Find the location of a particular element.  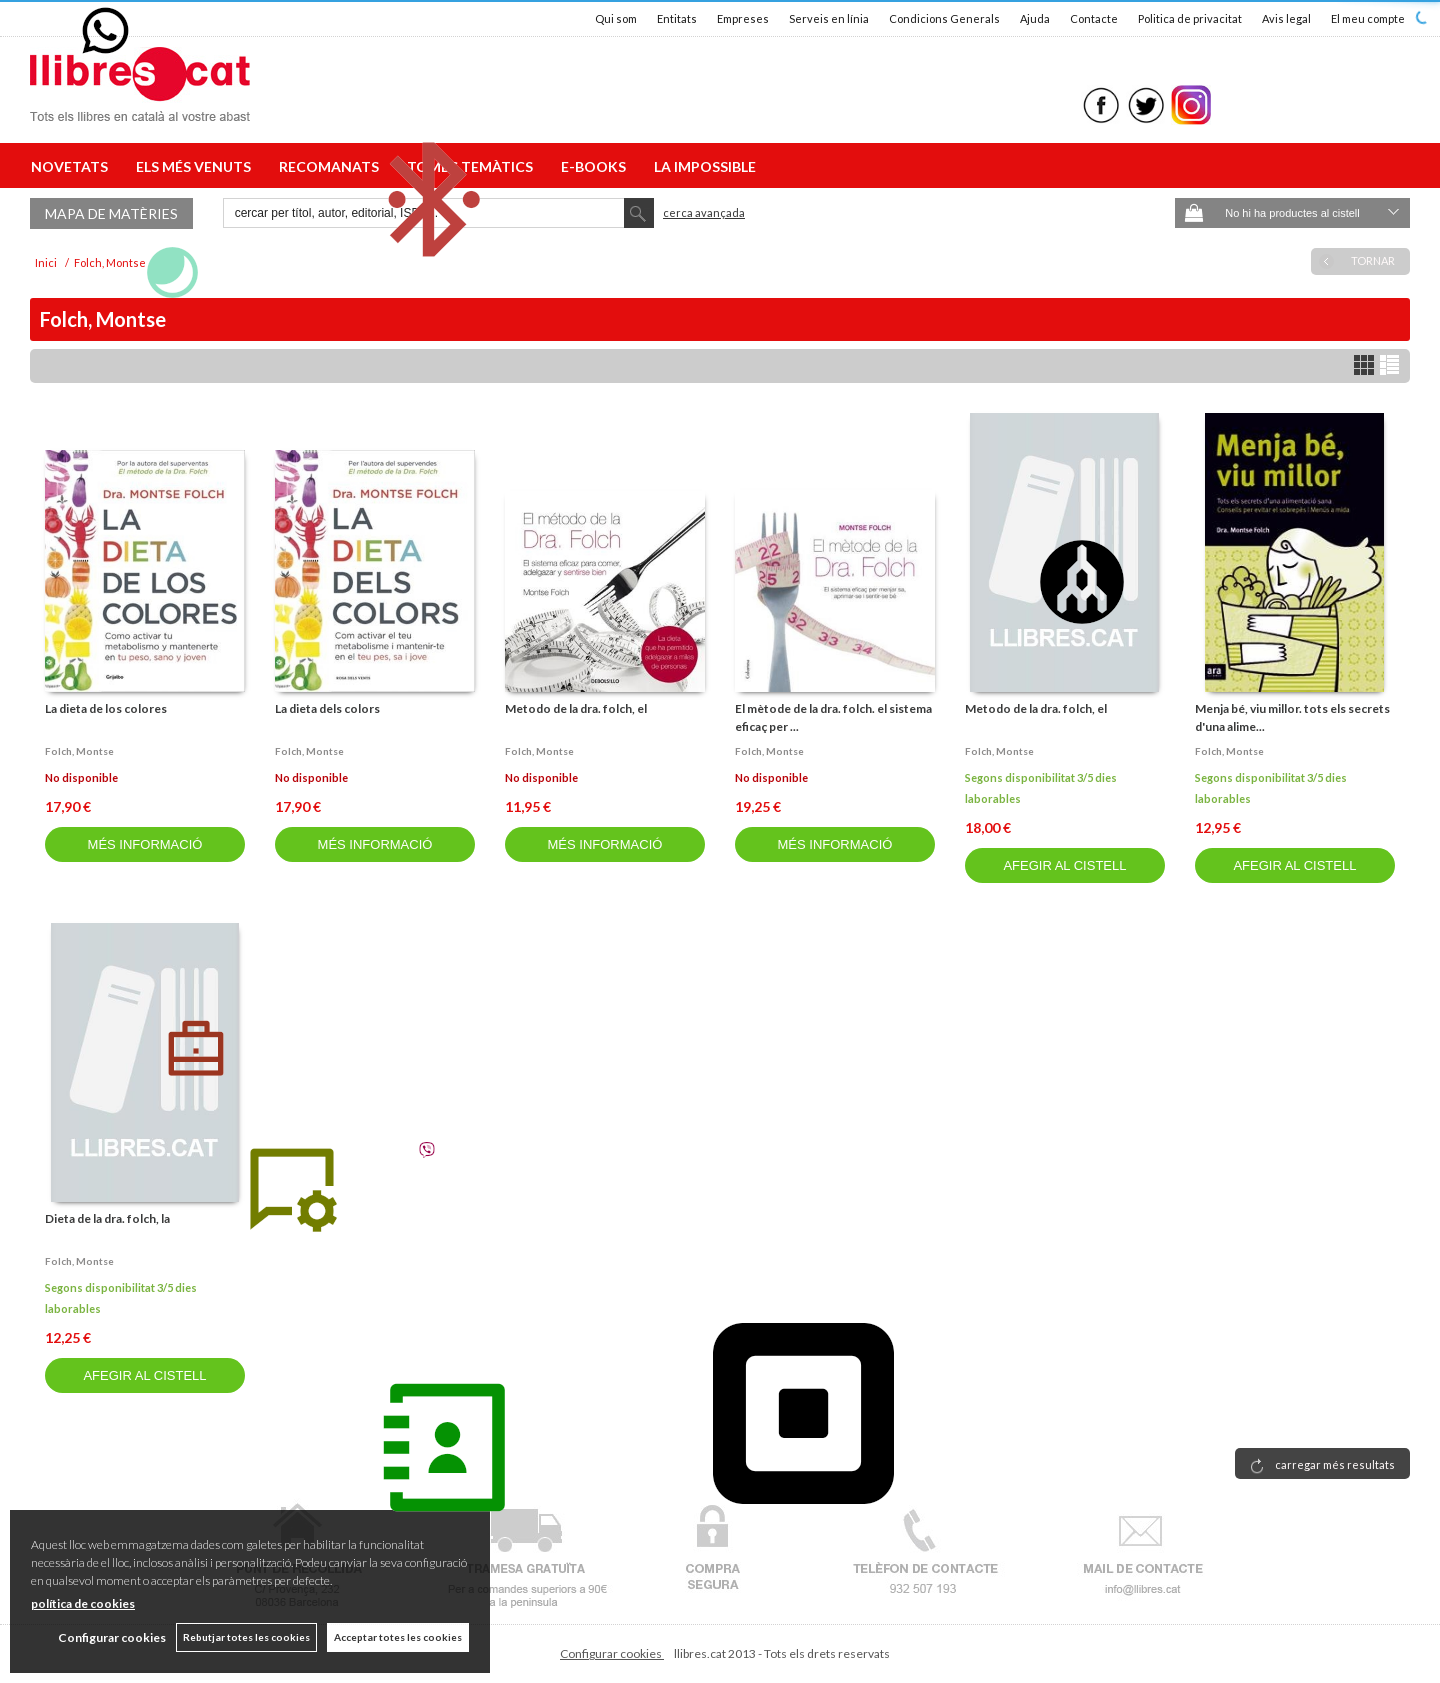

open WhatsApp messaging app is located at coordinates (105, 30).